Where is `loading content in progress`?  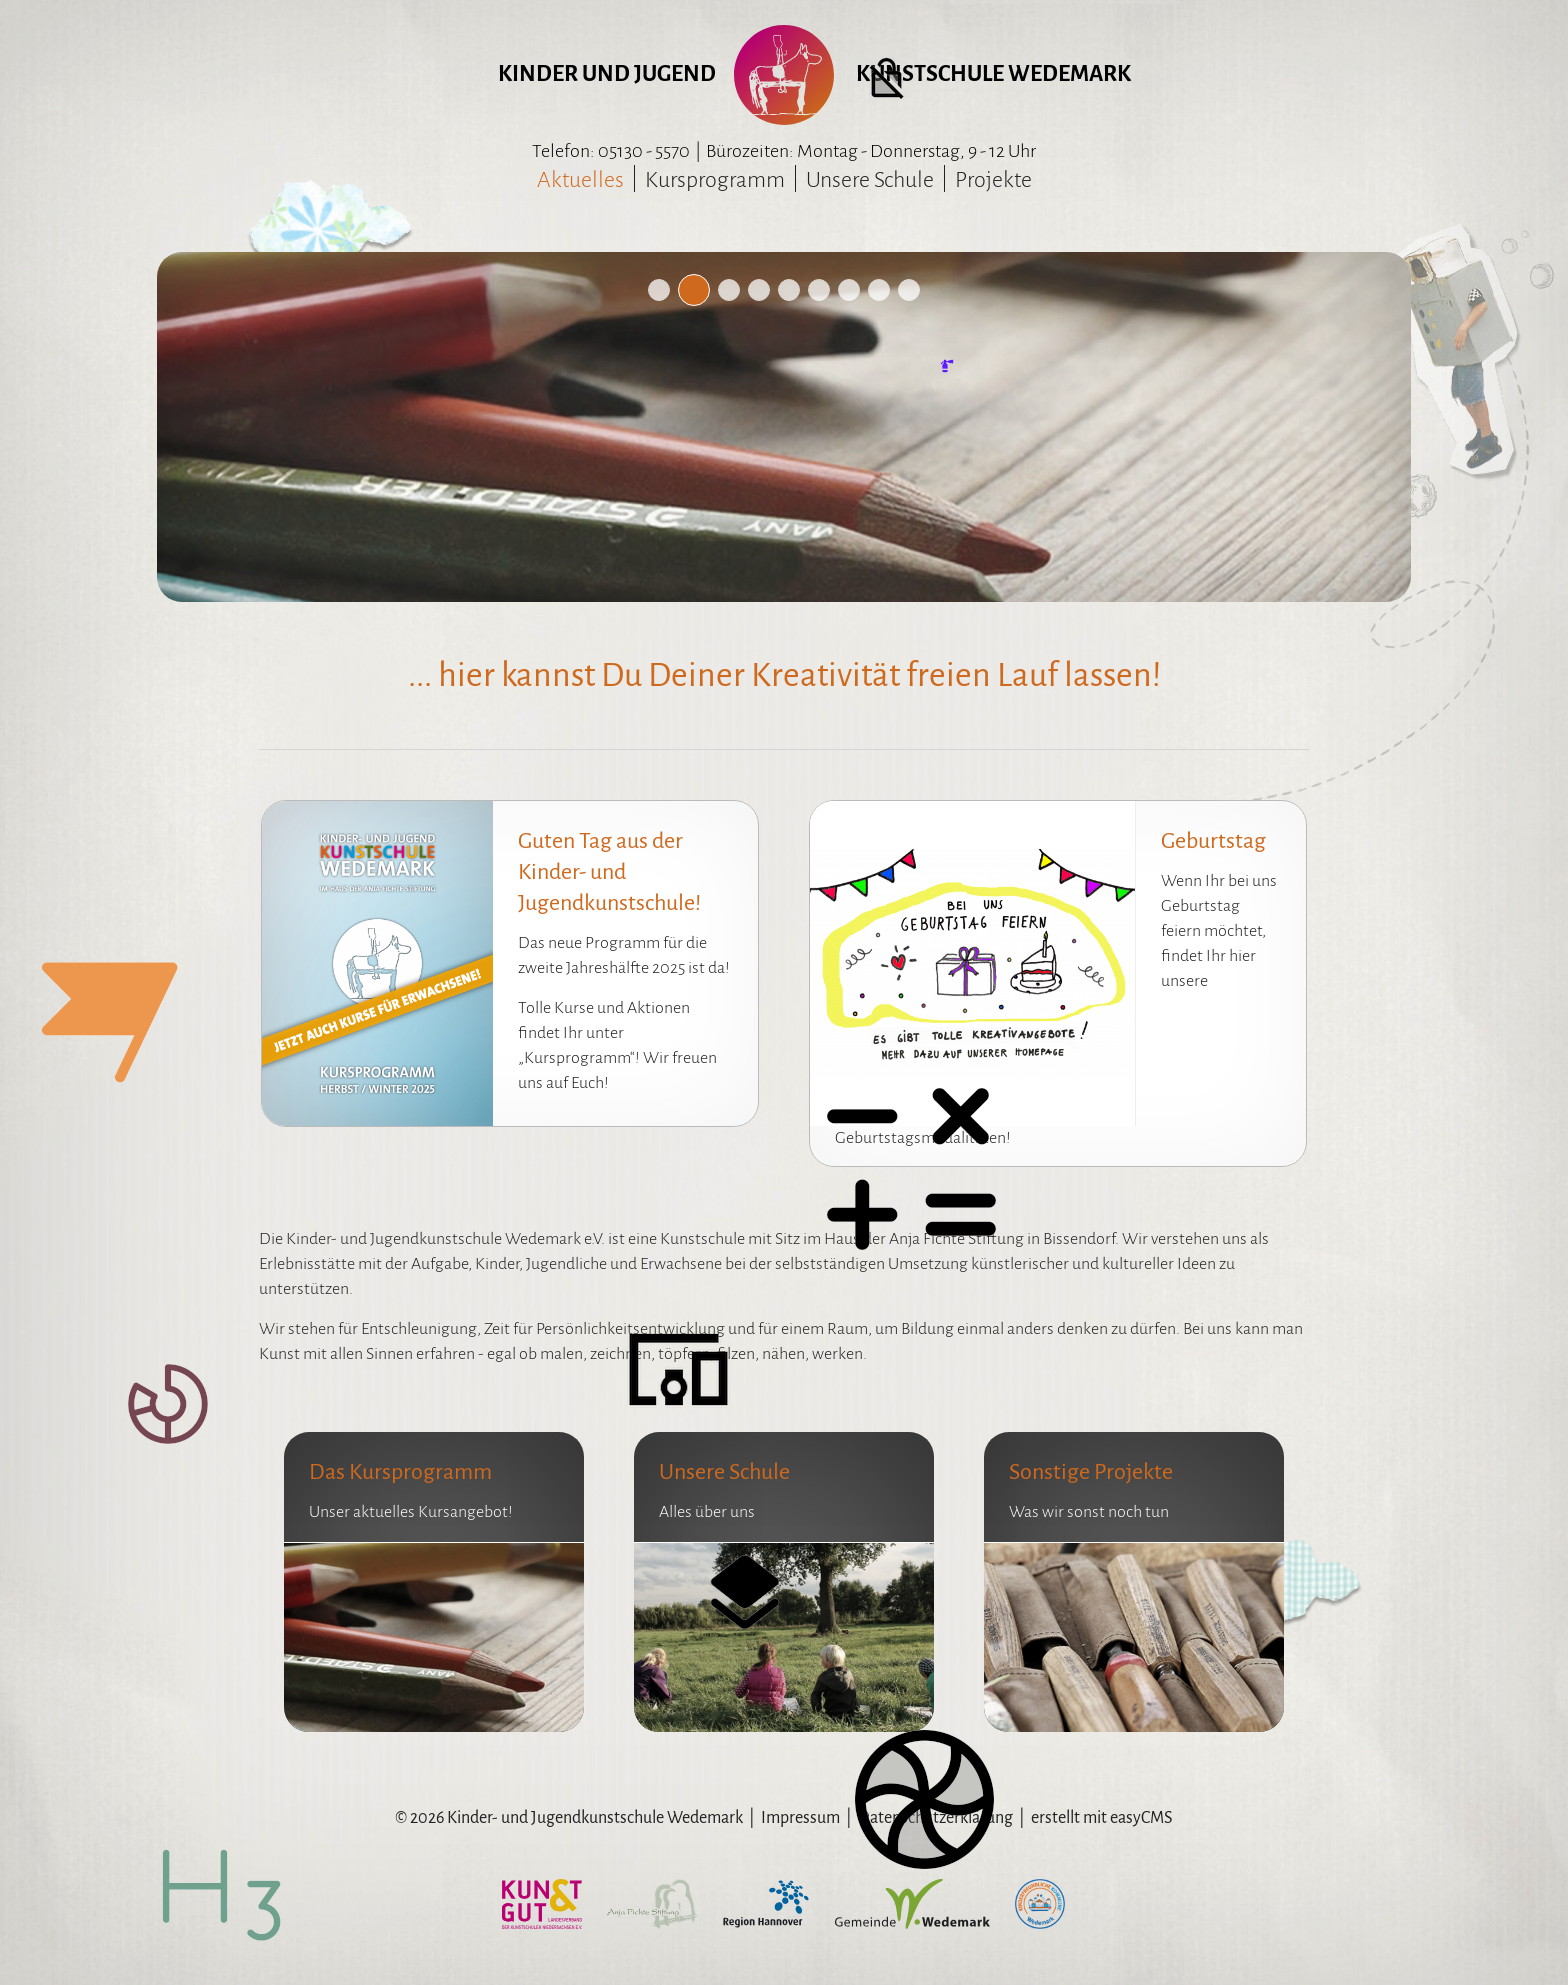 loading content in progress is located at coordinates (924, 1799).